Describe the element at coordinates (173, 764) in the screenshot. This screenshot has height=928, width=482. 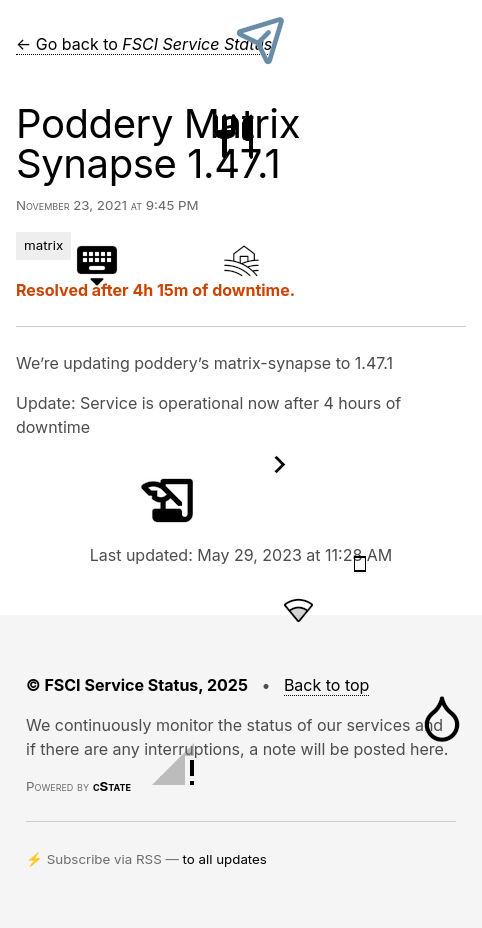
I see `indicates no cellular signal with no internet connection` at that location.